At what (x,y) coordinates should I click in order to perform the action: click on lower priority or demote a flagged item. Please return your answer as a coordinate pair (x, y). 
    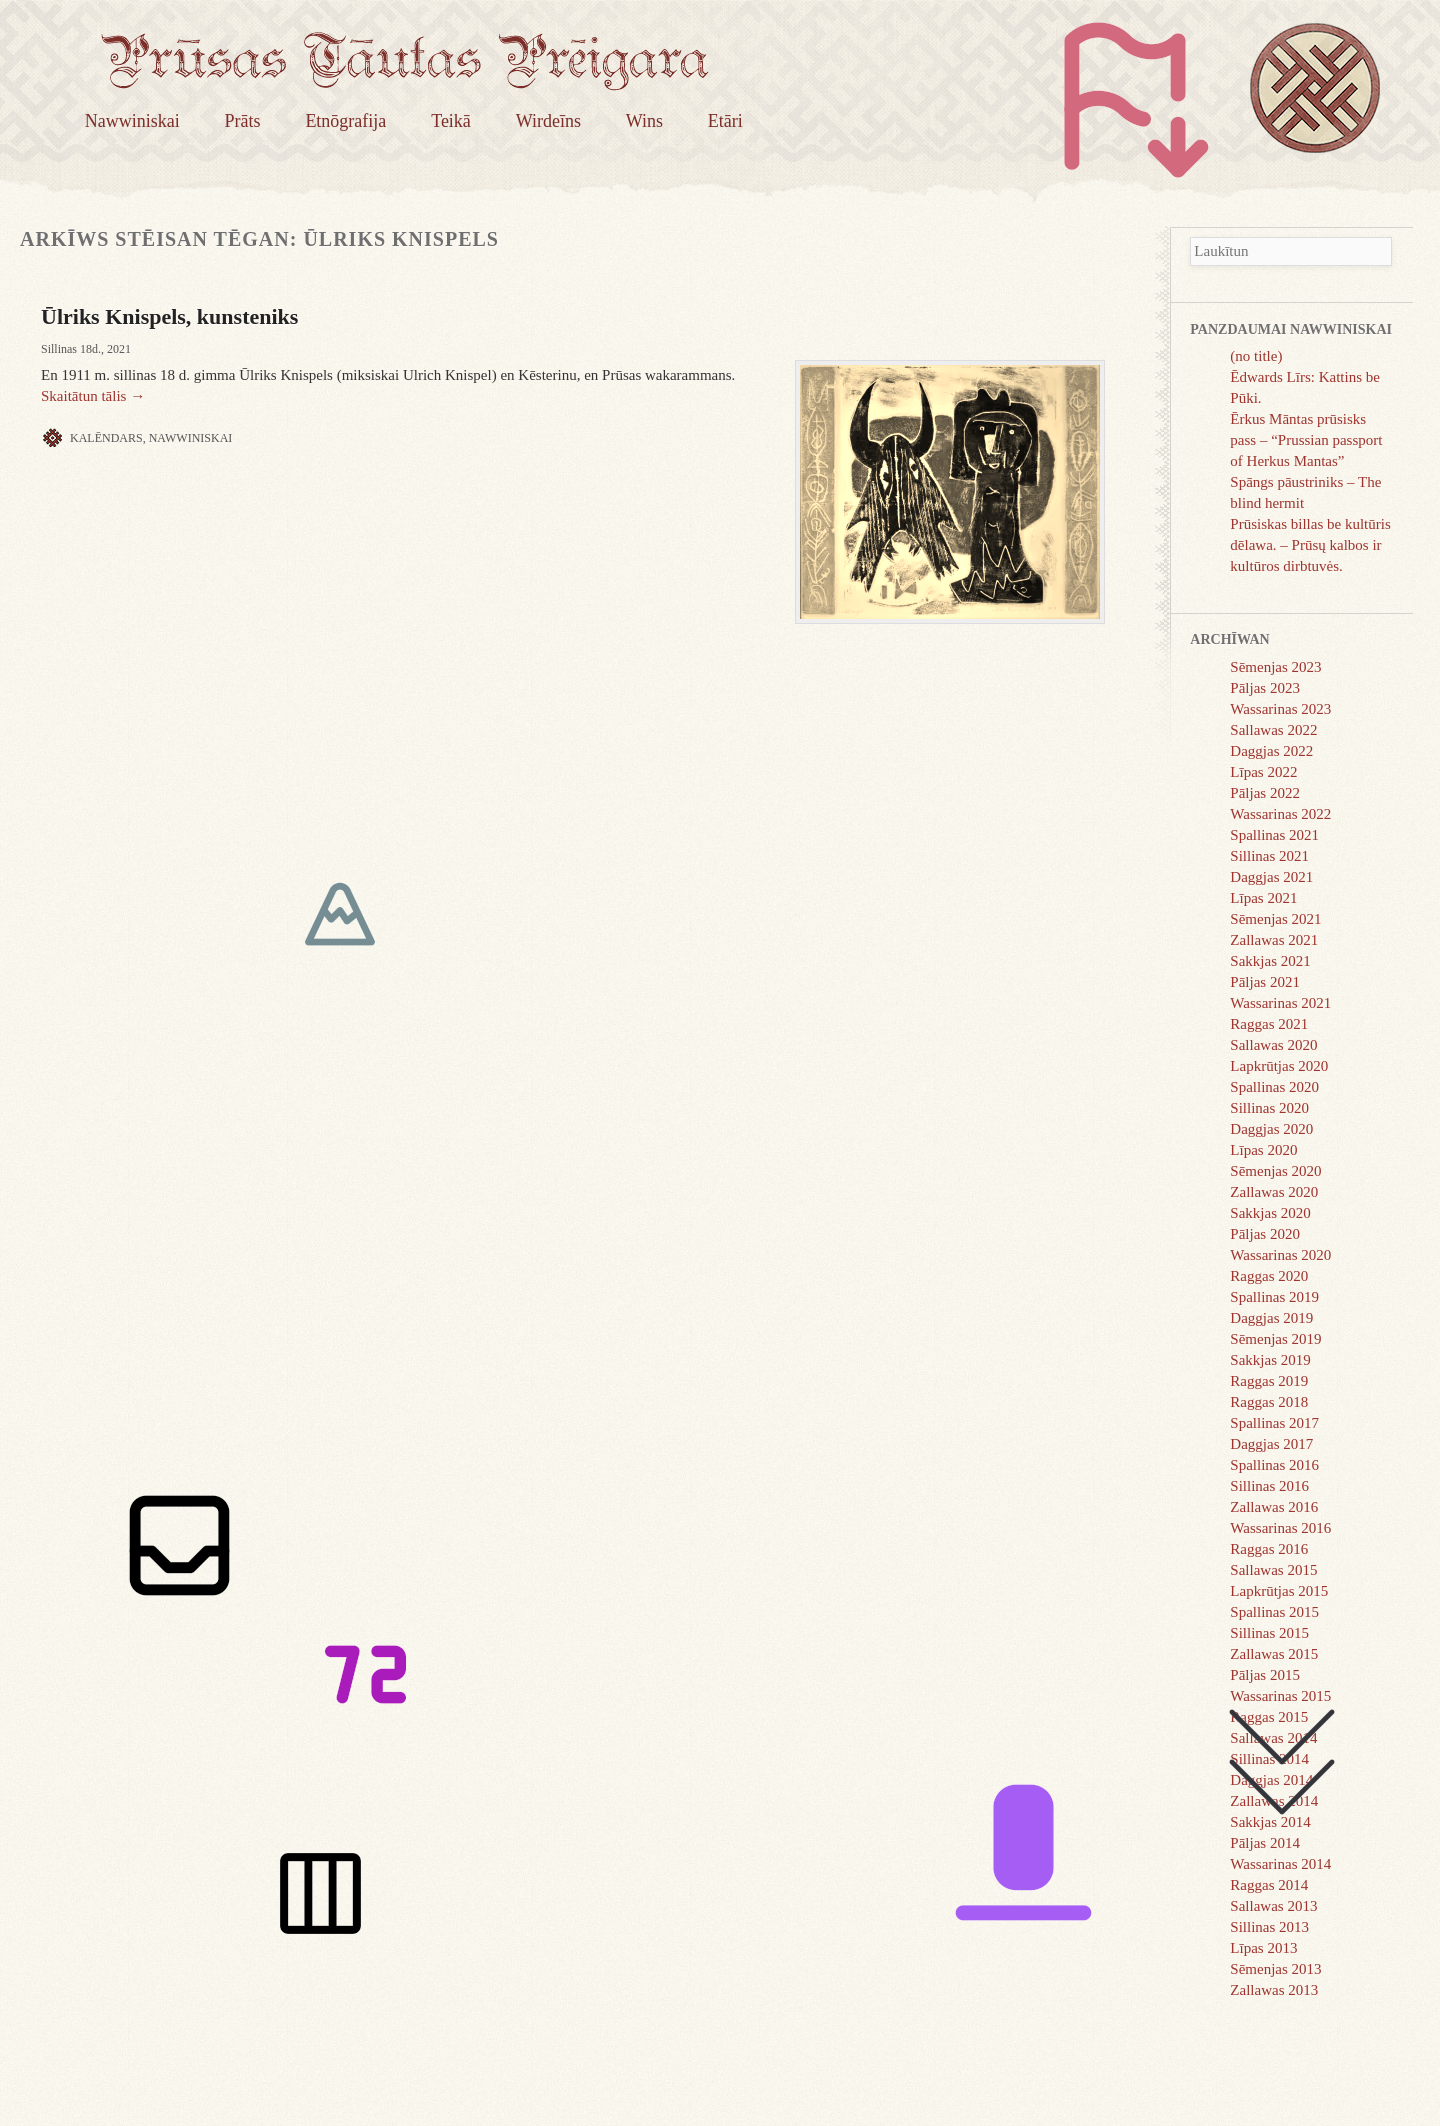
    Looking at the image, I should click on (1125, 94).